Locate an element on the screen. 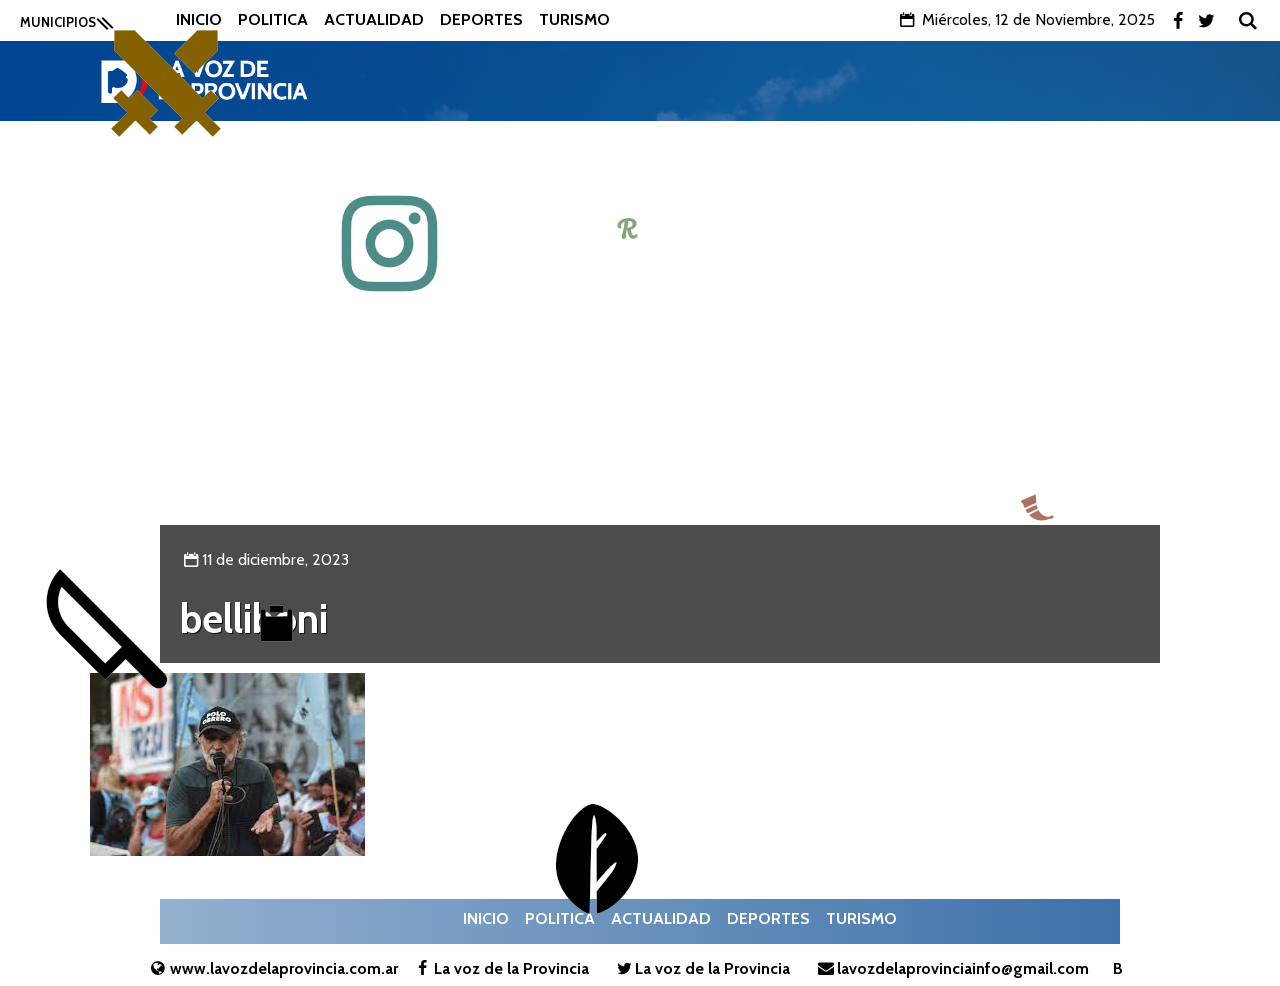 This screenshot has height=986, width=1280. access game or battle features is located at coordinates (166, 82).